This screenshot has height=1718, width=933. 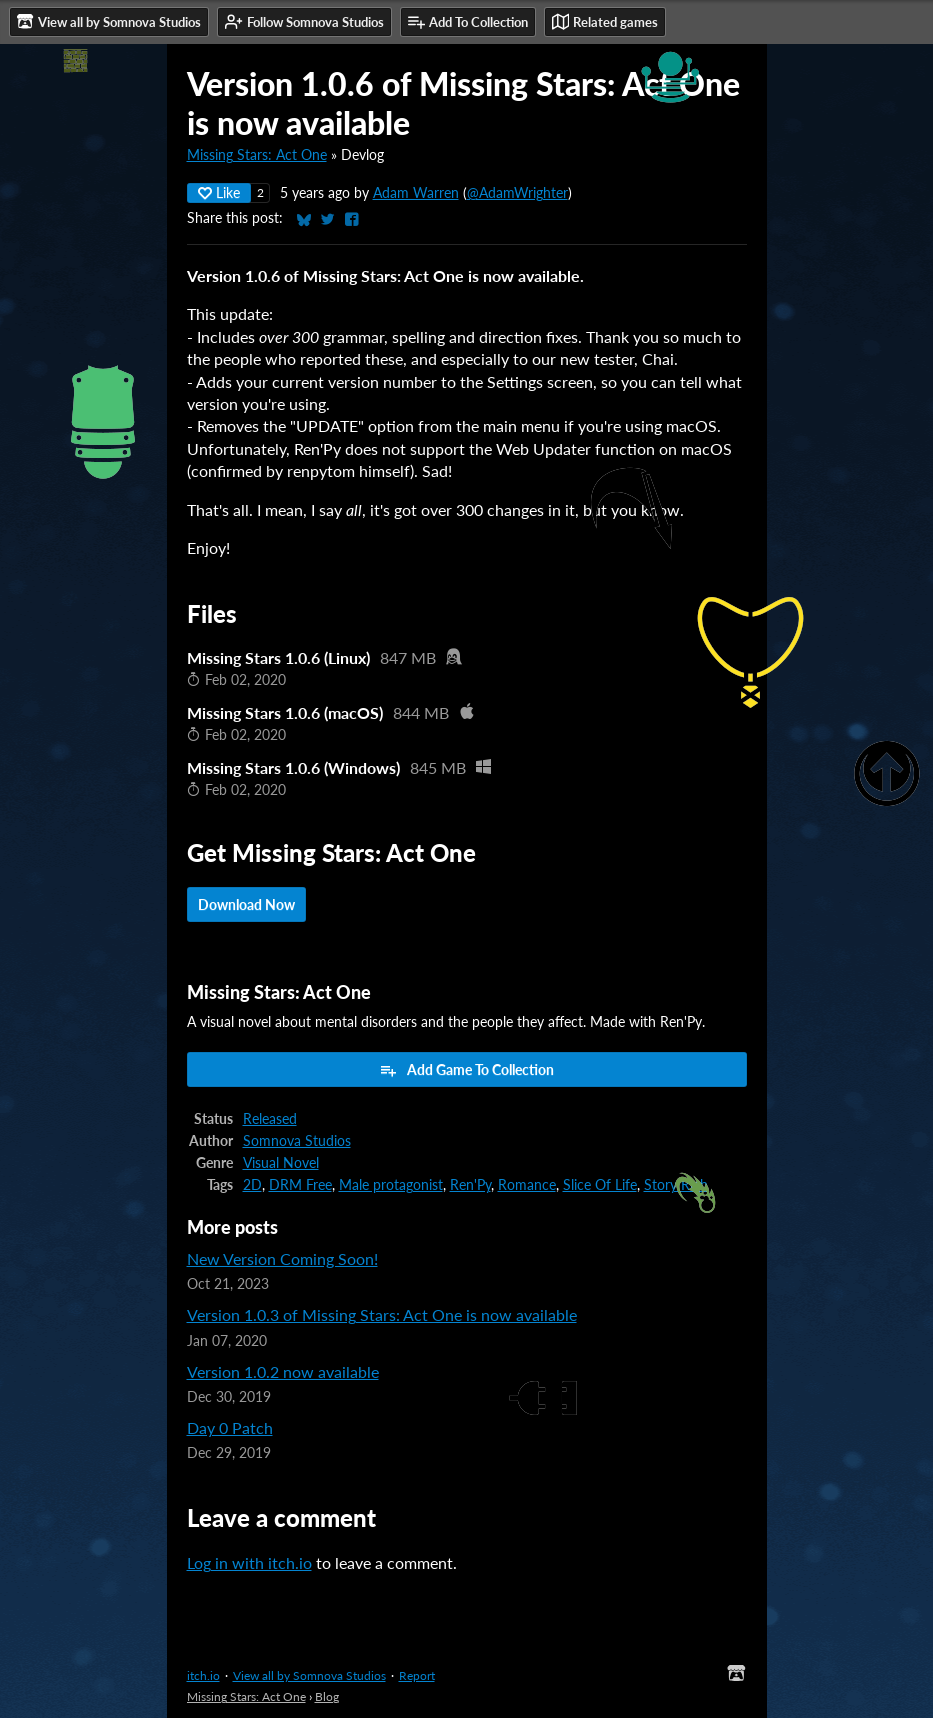 What do you see at coordinates (887, 774) in the screenshot?
I see `indicates north or upward direction in a game compass` at bounding box center [887, 774].